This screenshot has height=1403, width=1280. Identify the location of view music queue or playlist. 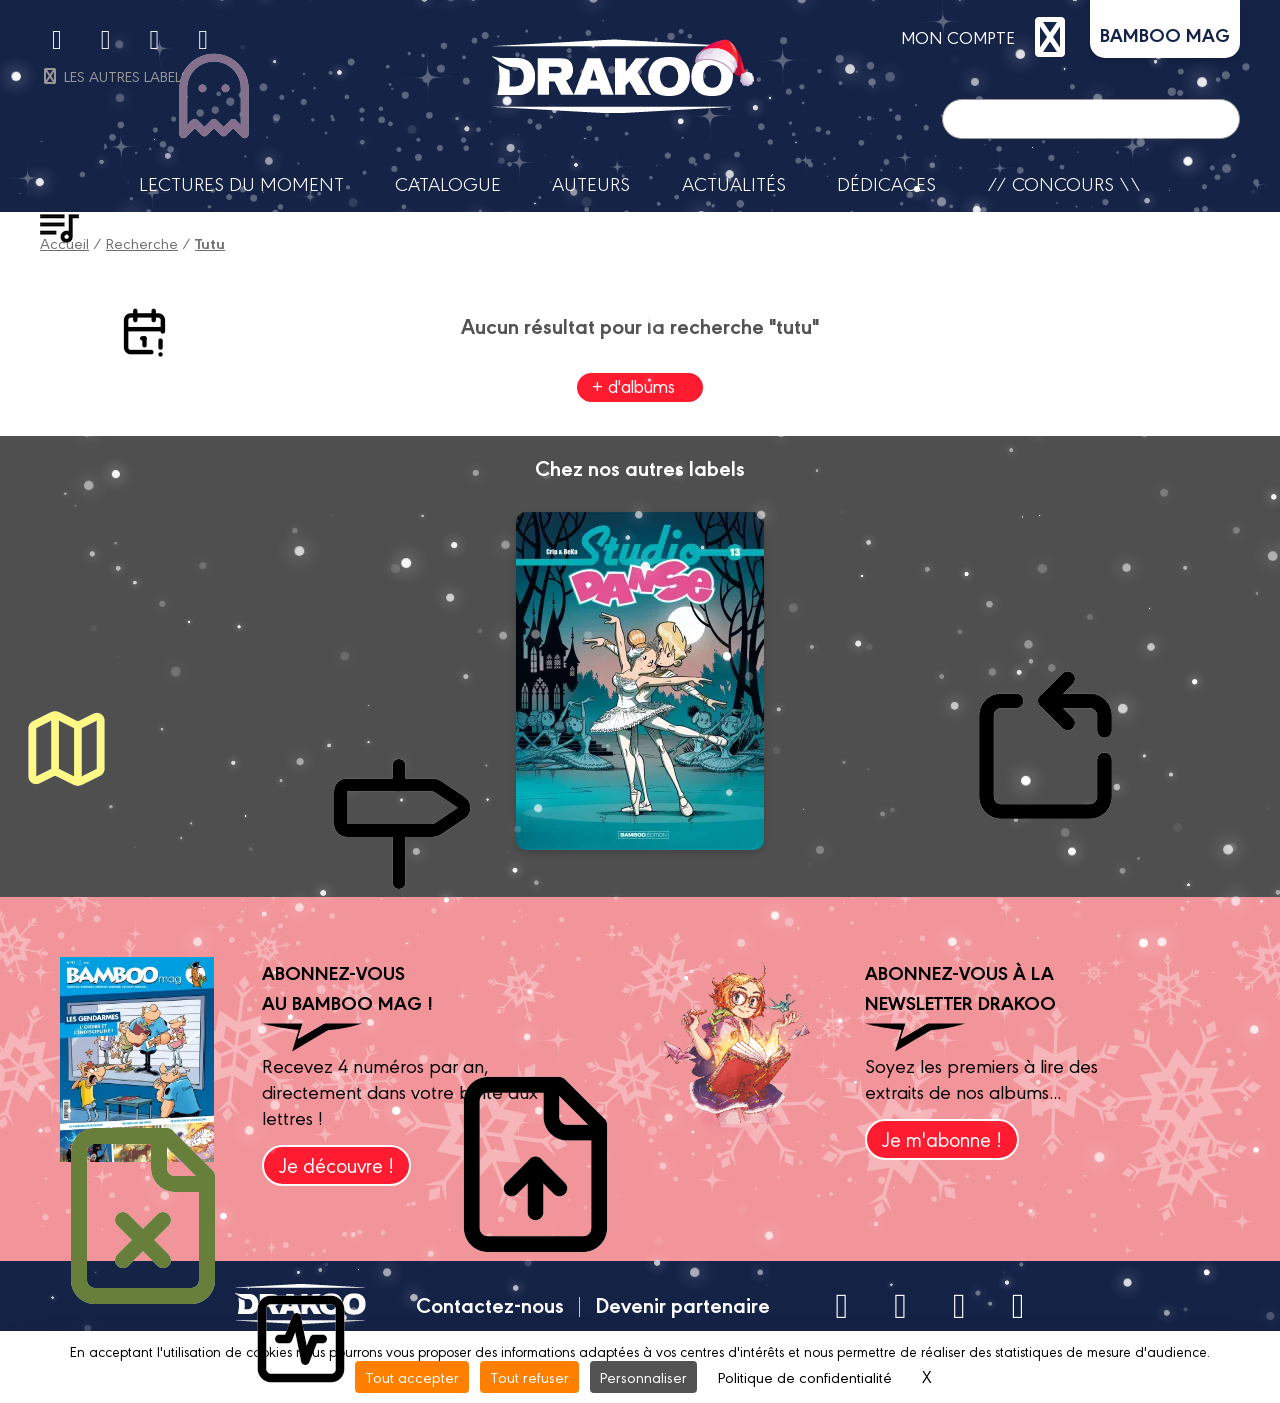
(58, 226).